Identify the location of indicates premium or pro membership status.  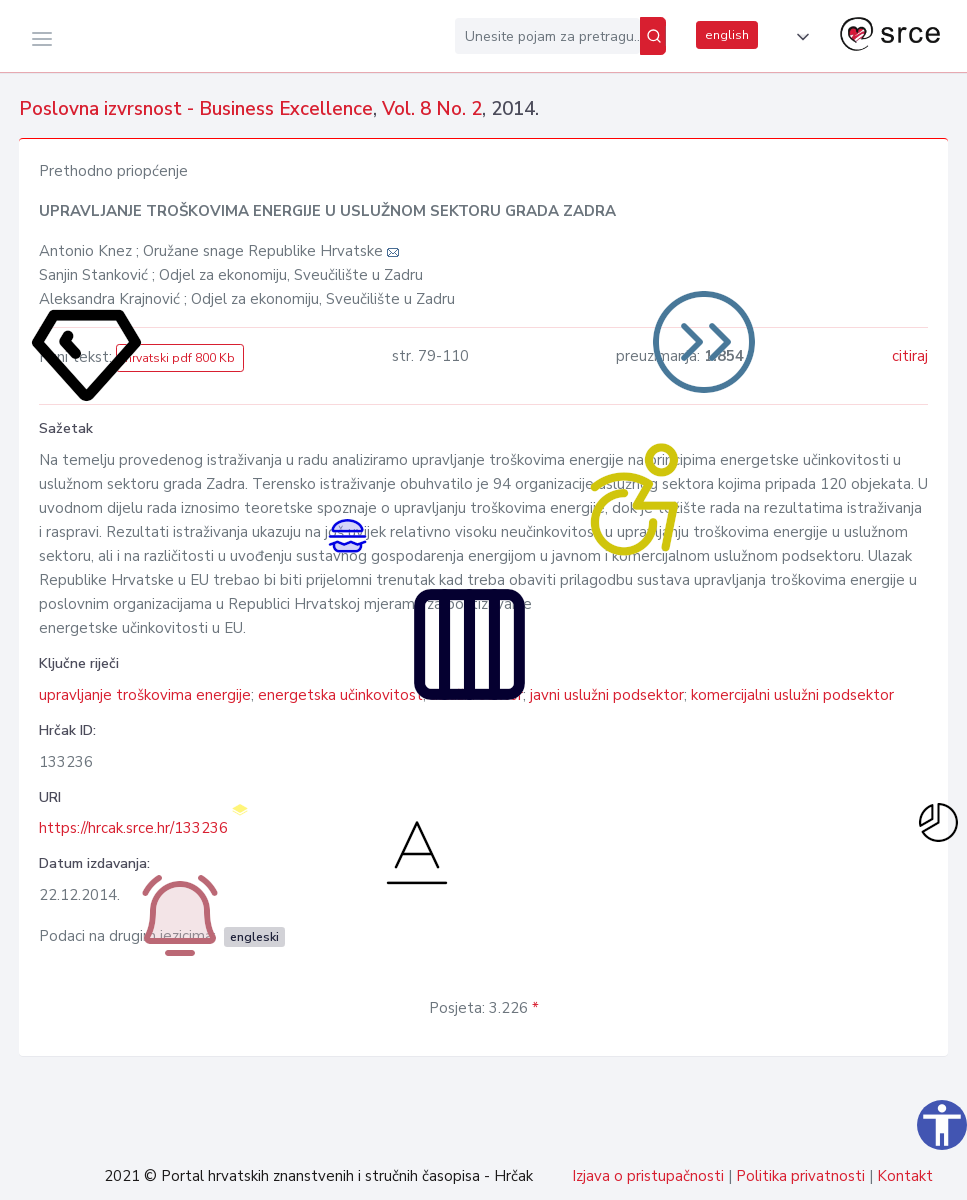
(86, 353).